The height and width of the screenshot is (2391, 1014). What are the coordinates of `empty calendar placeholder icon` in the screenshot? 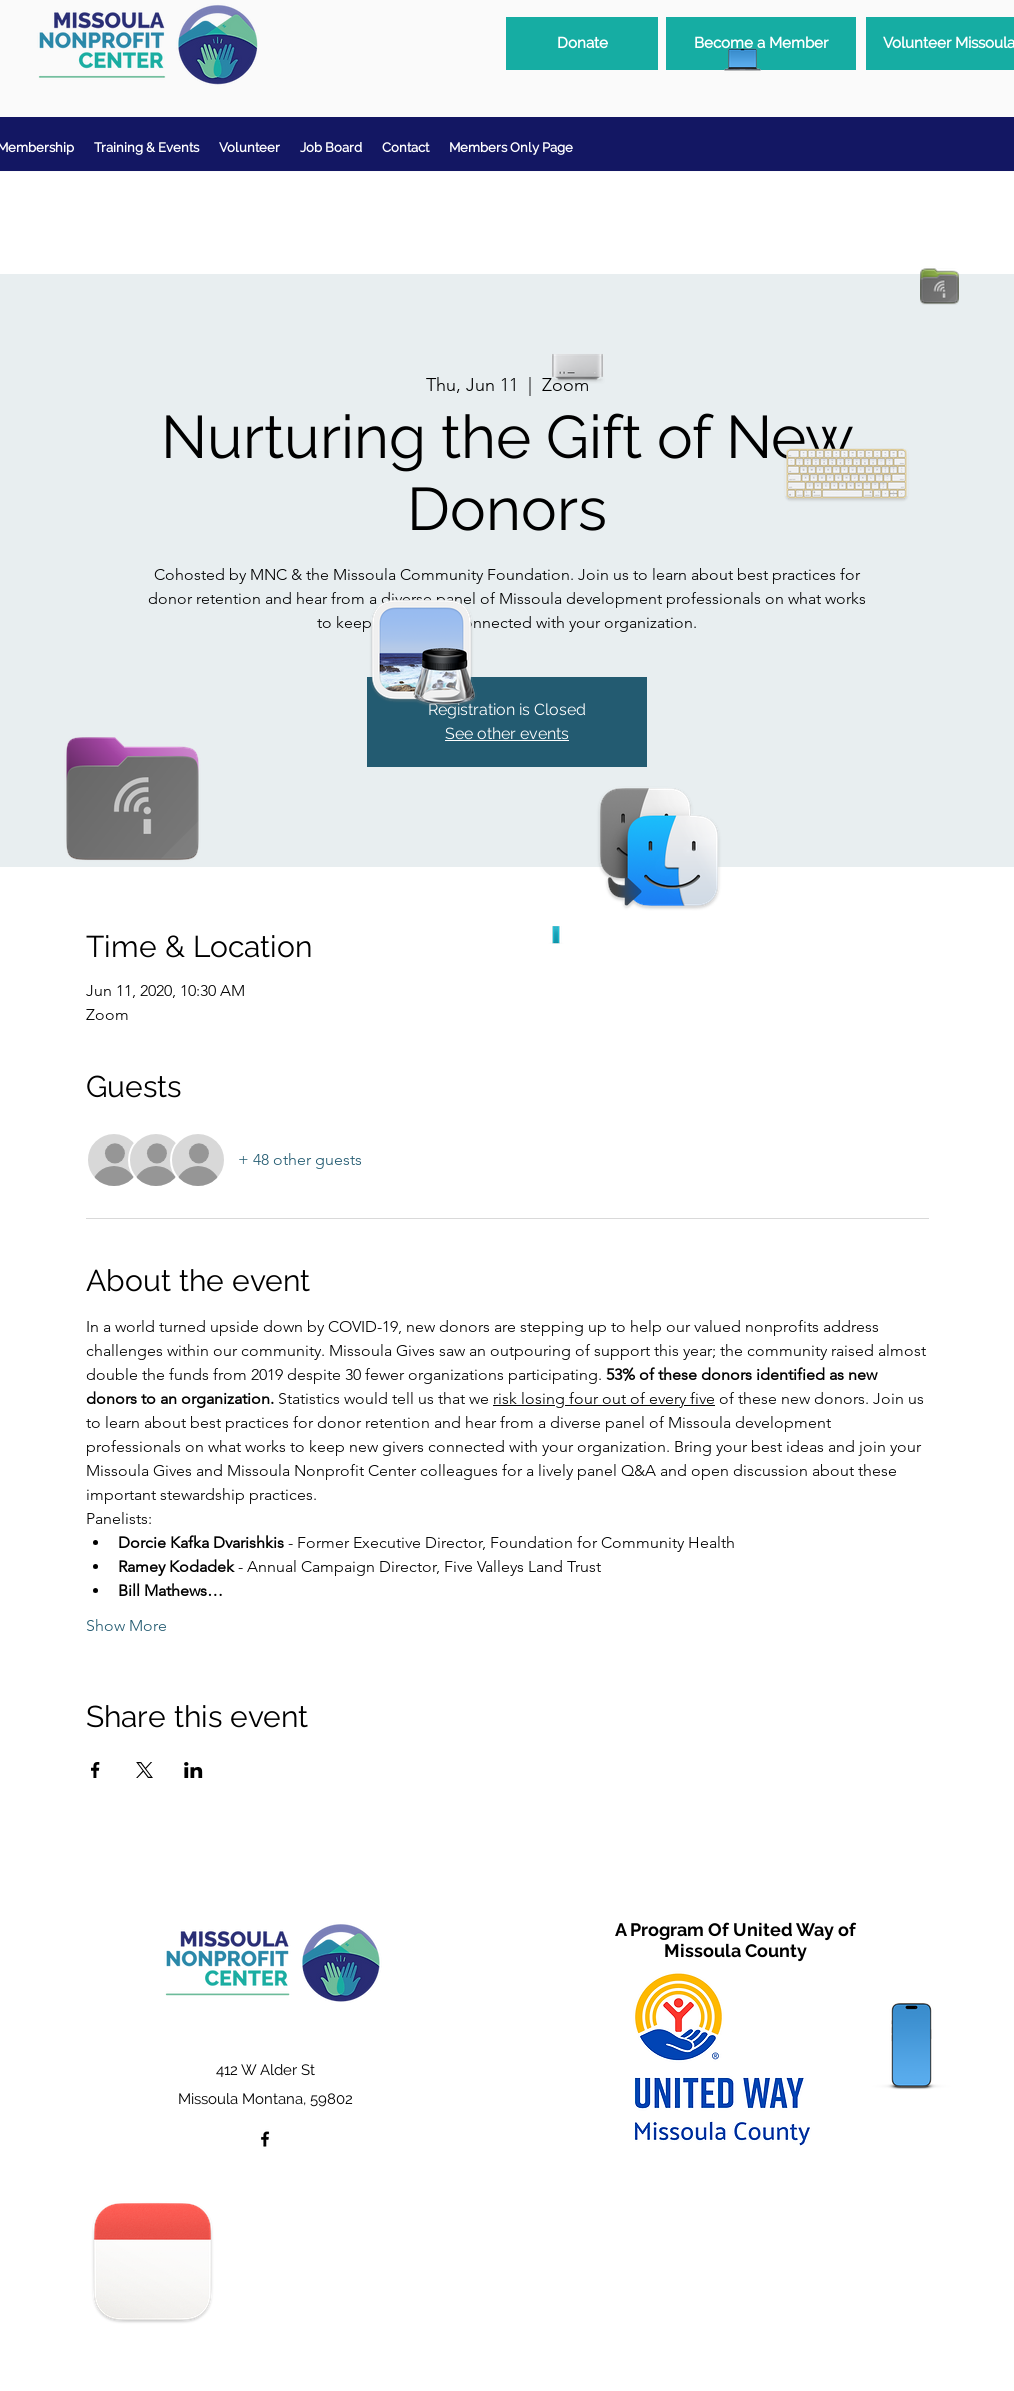 It's located at (152, 2261).